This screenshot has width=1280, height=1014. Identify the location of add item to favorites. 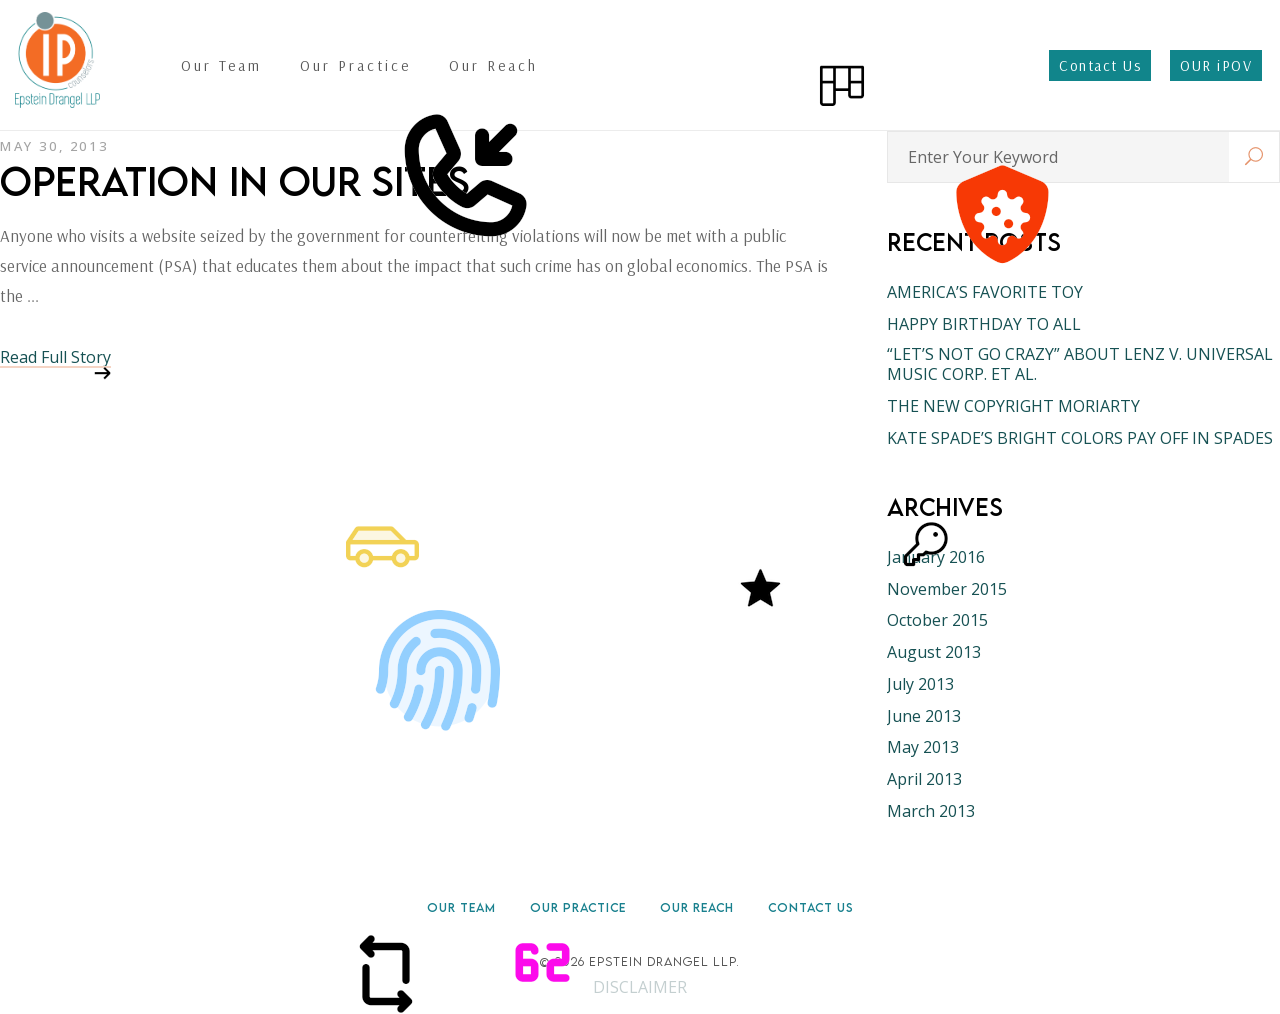
(760, 588).